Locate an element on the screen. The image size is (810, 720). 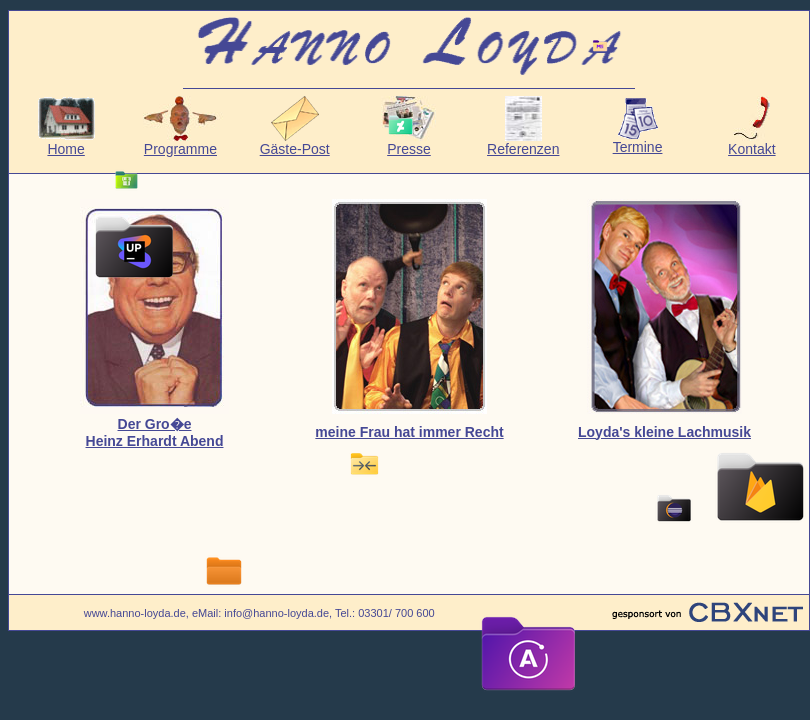
open jetbrains upsource project folder is located at coordinates (134, 249).